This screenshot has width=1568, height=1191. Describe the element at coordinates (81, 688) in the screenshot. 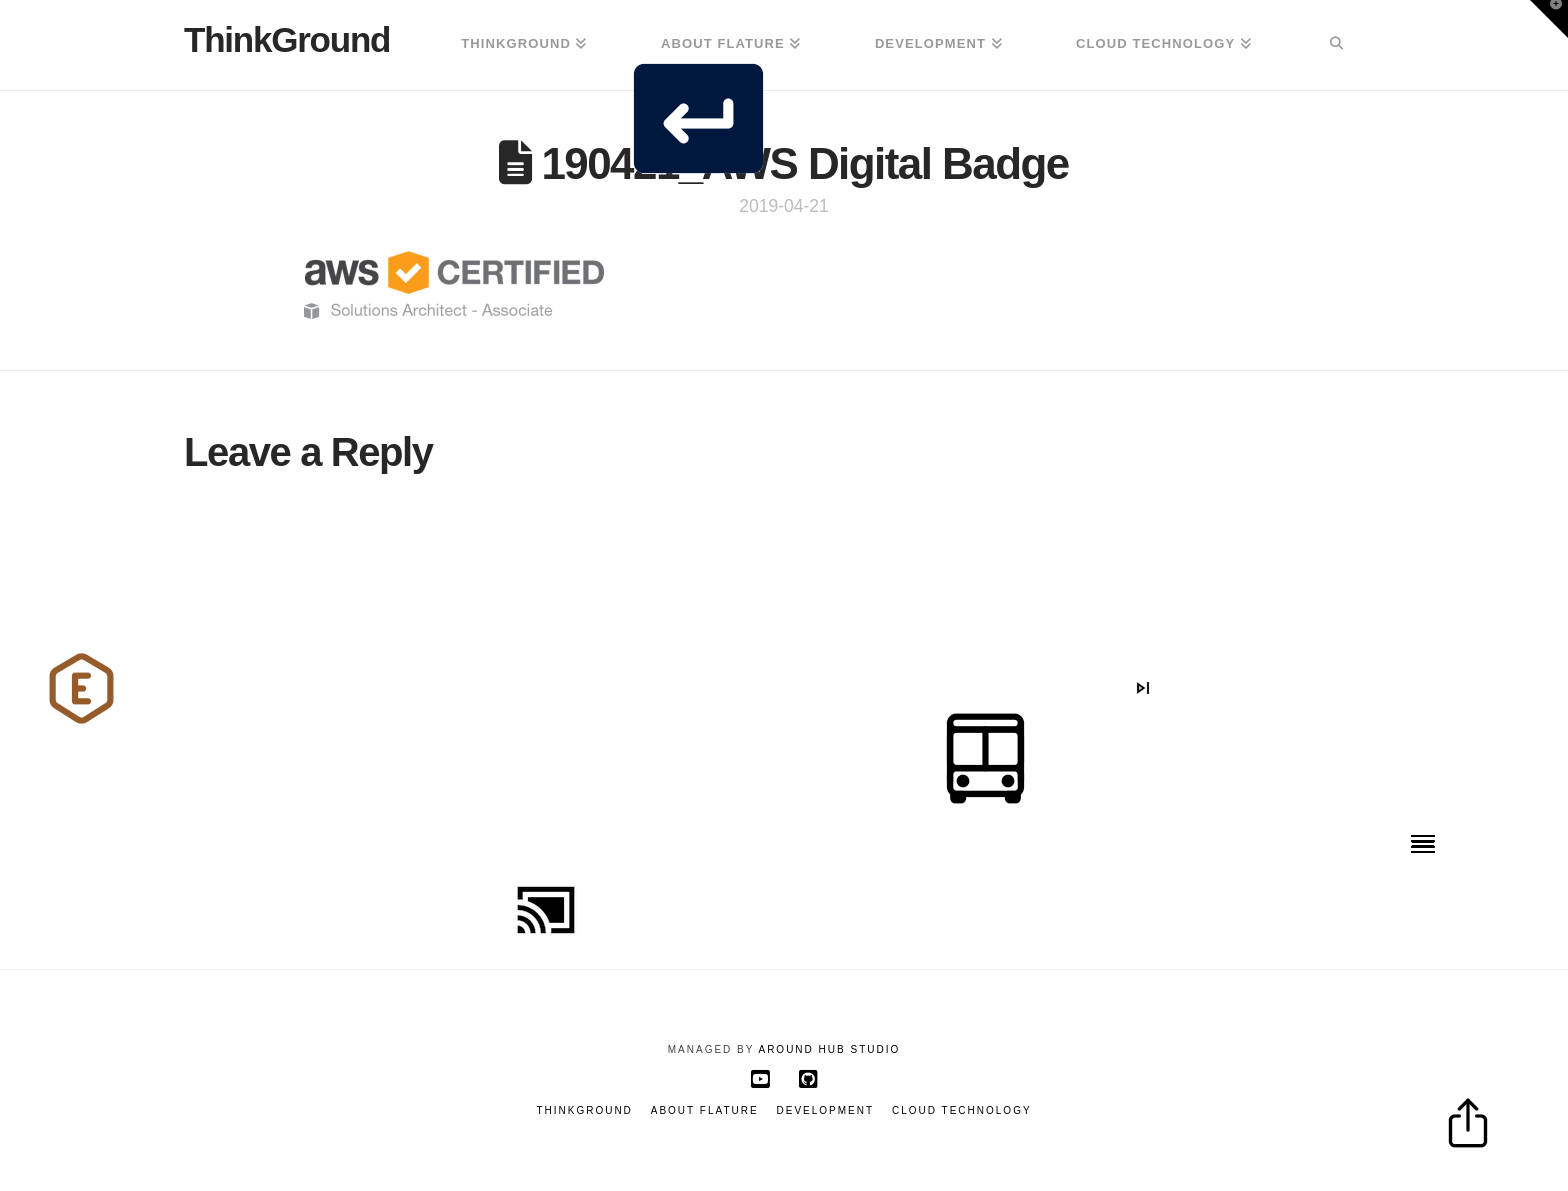

I see `app icon or logo featuring the letter E` at that location.